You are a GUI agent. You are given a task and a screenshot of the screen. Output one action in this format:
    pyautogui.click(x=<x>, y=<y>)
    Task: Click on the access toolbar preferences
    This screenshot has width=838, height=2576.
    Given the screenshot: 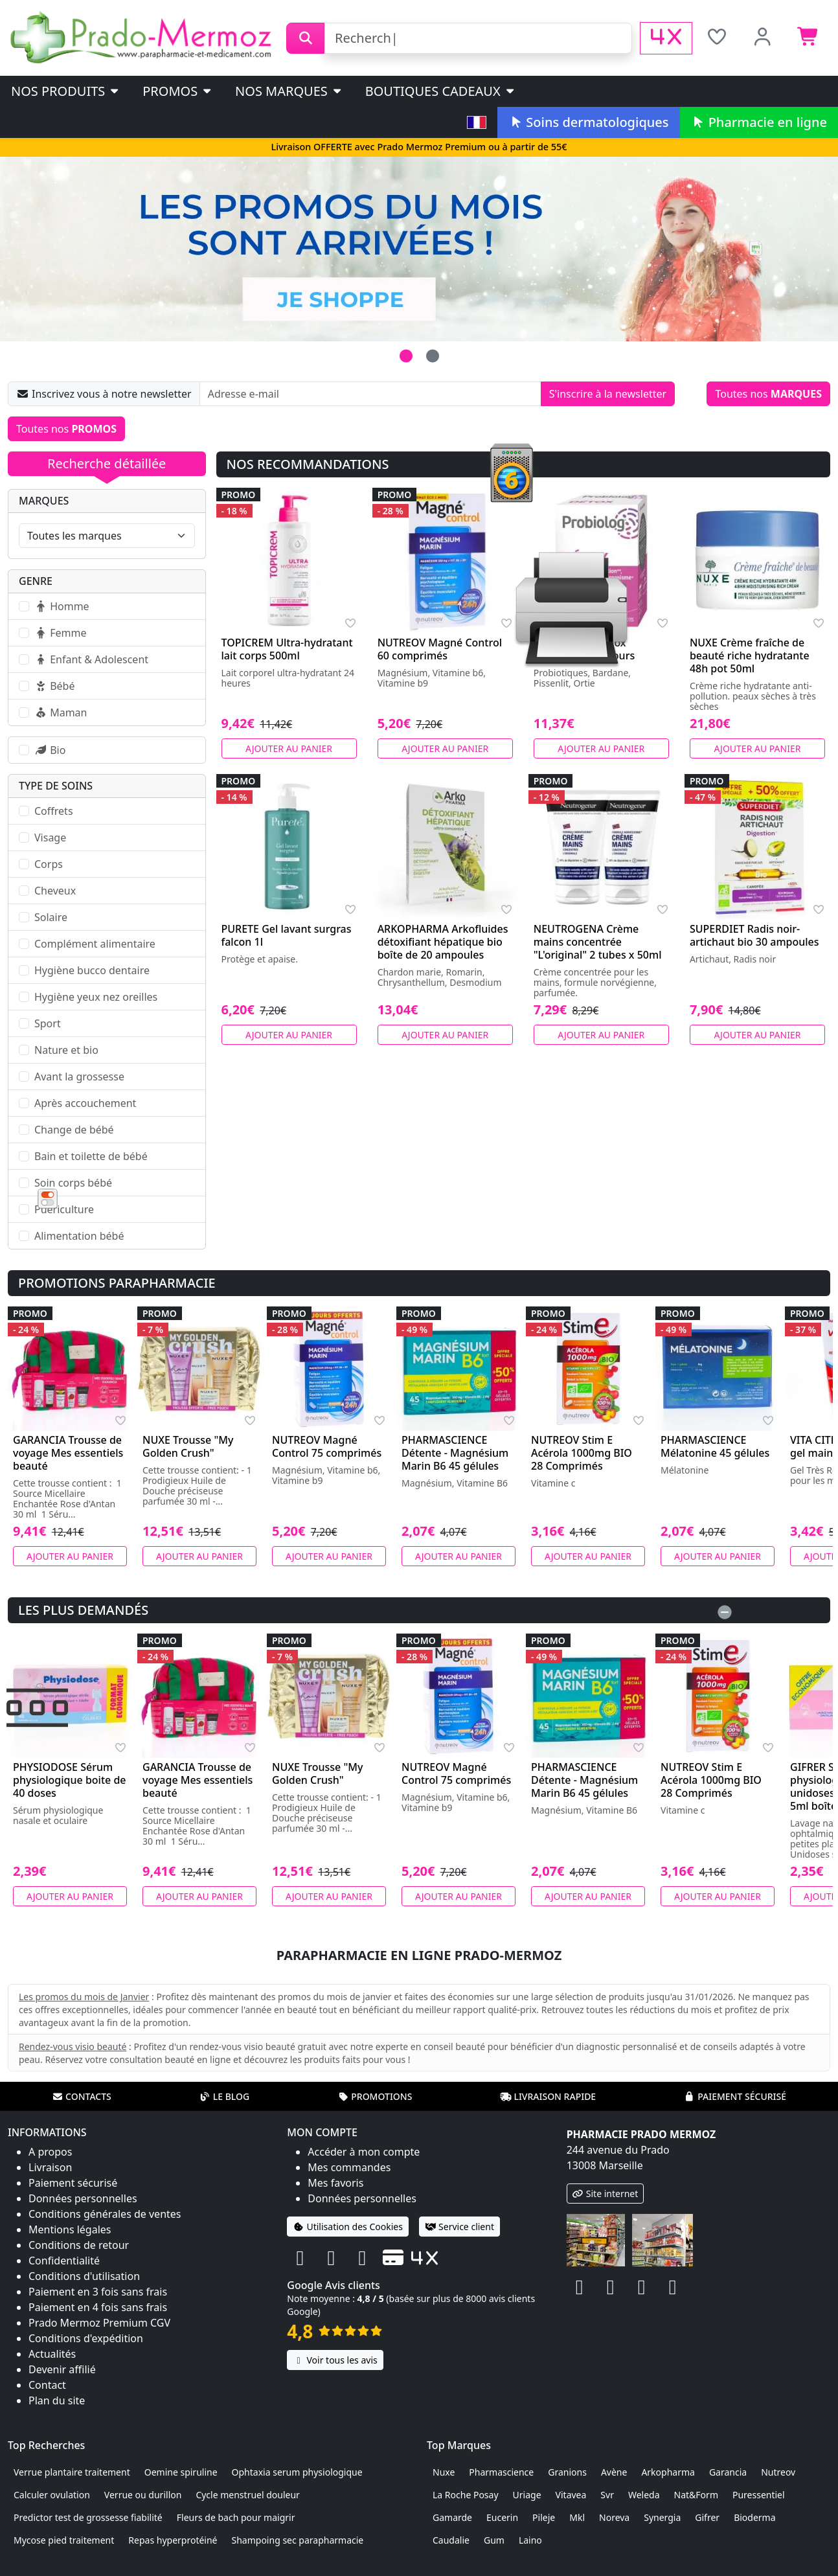 What is the action you would take?
    pyautogui.click(x=37, y=1707)
    